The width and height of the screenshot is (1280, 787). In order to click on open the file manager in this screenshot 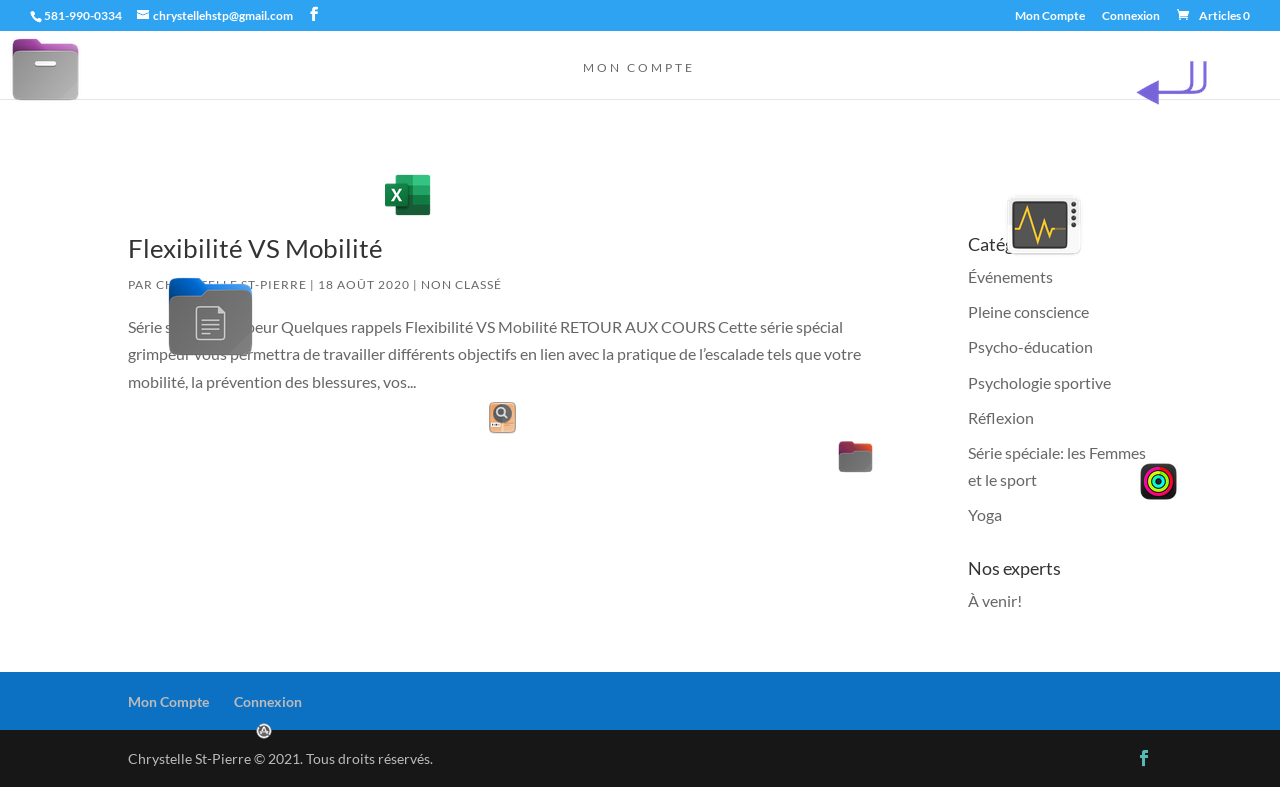, I will do `click(45, 69)`.